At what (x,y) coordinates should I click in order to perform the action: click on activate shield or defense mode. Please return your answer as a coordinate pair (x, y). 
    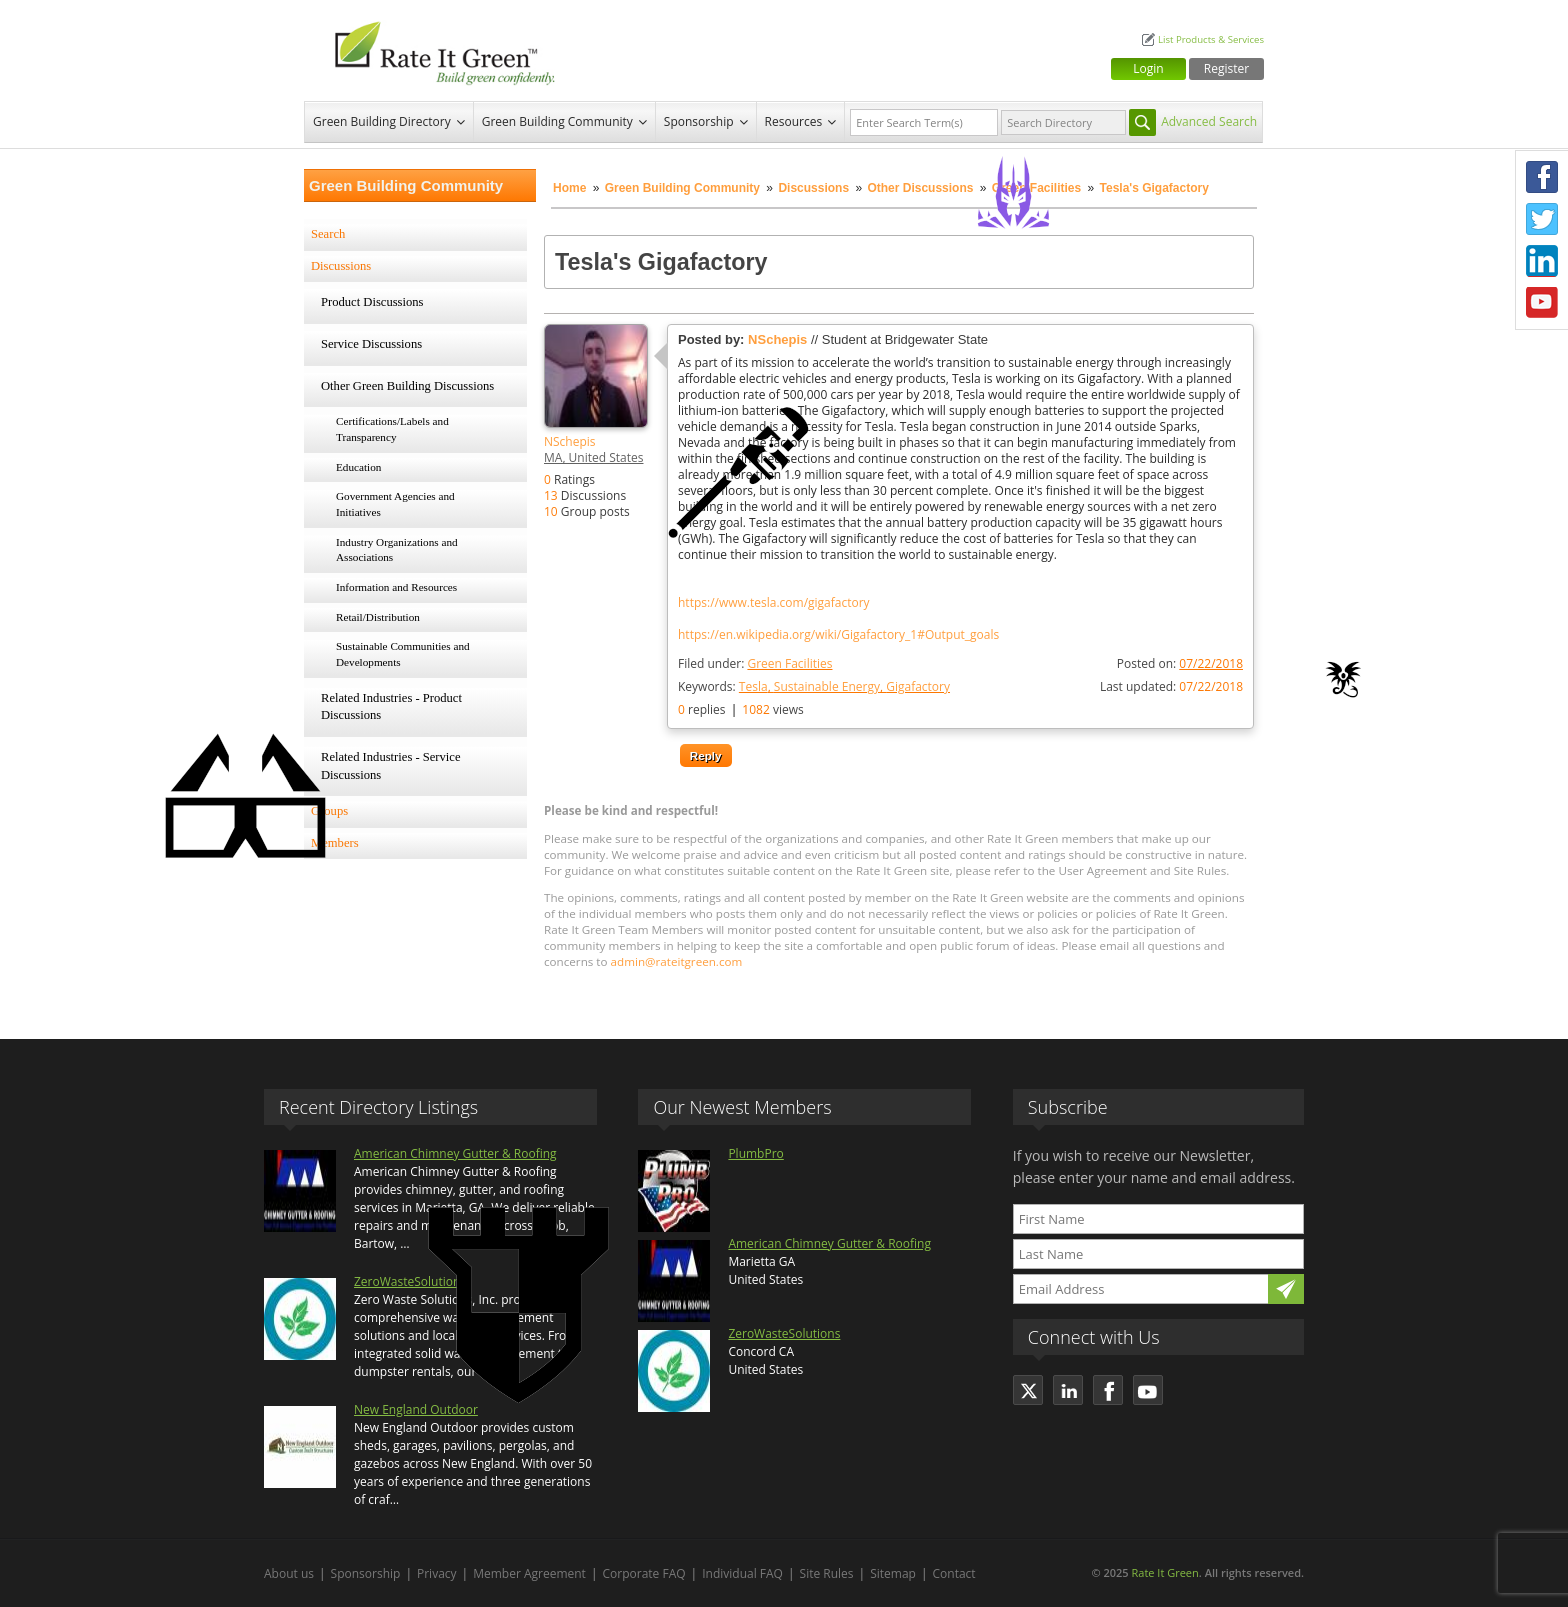
    Looking at the image, I should click on (516, 1306).